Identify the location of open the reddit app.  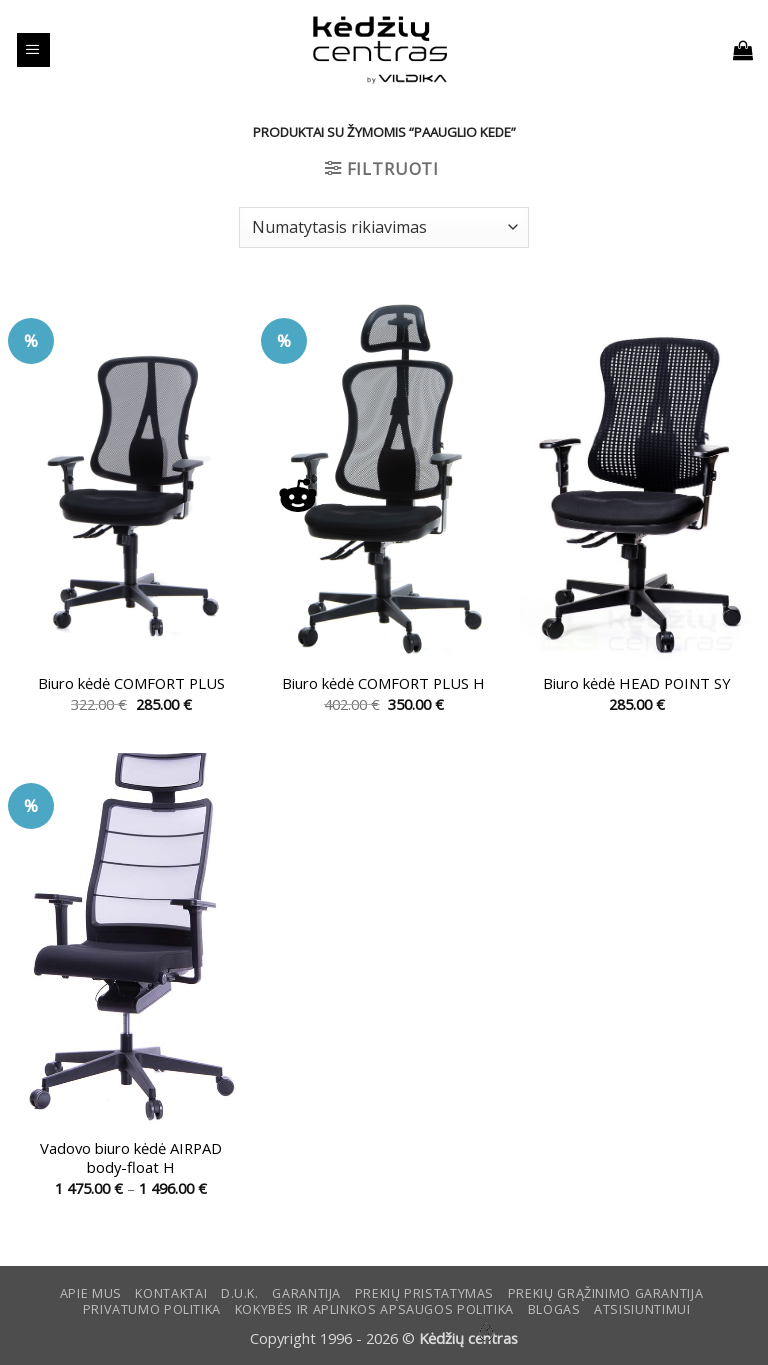
(298, 497).